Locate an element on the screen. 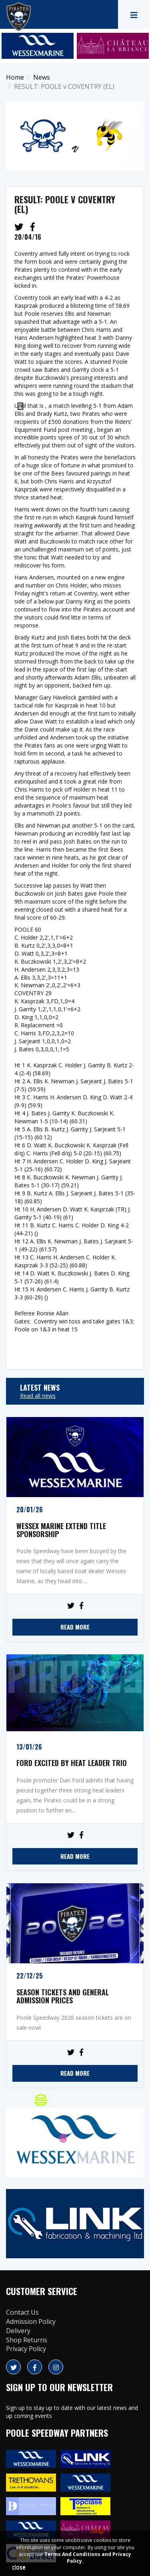  access door sensor settings is located at coordinates (20, 406).